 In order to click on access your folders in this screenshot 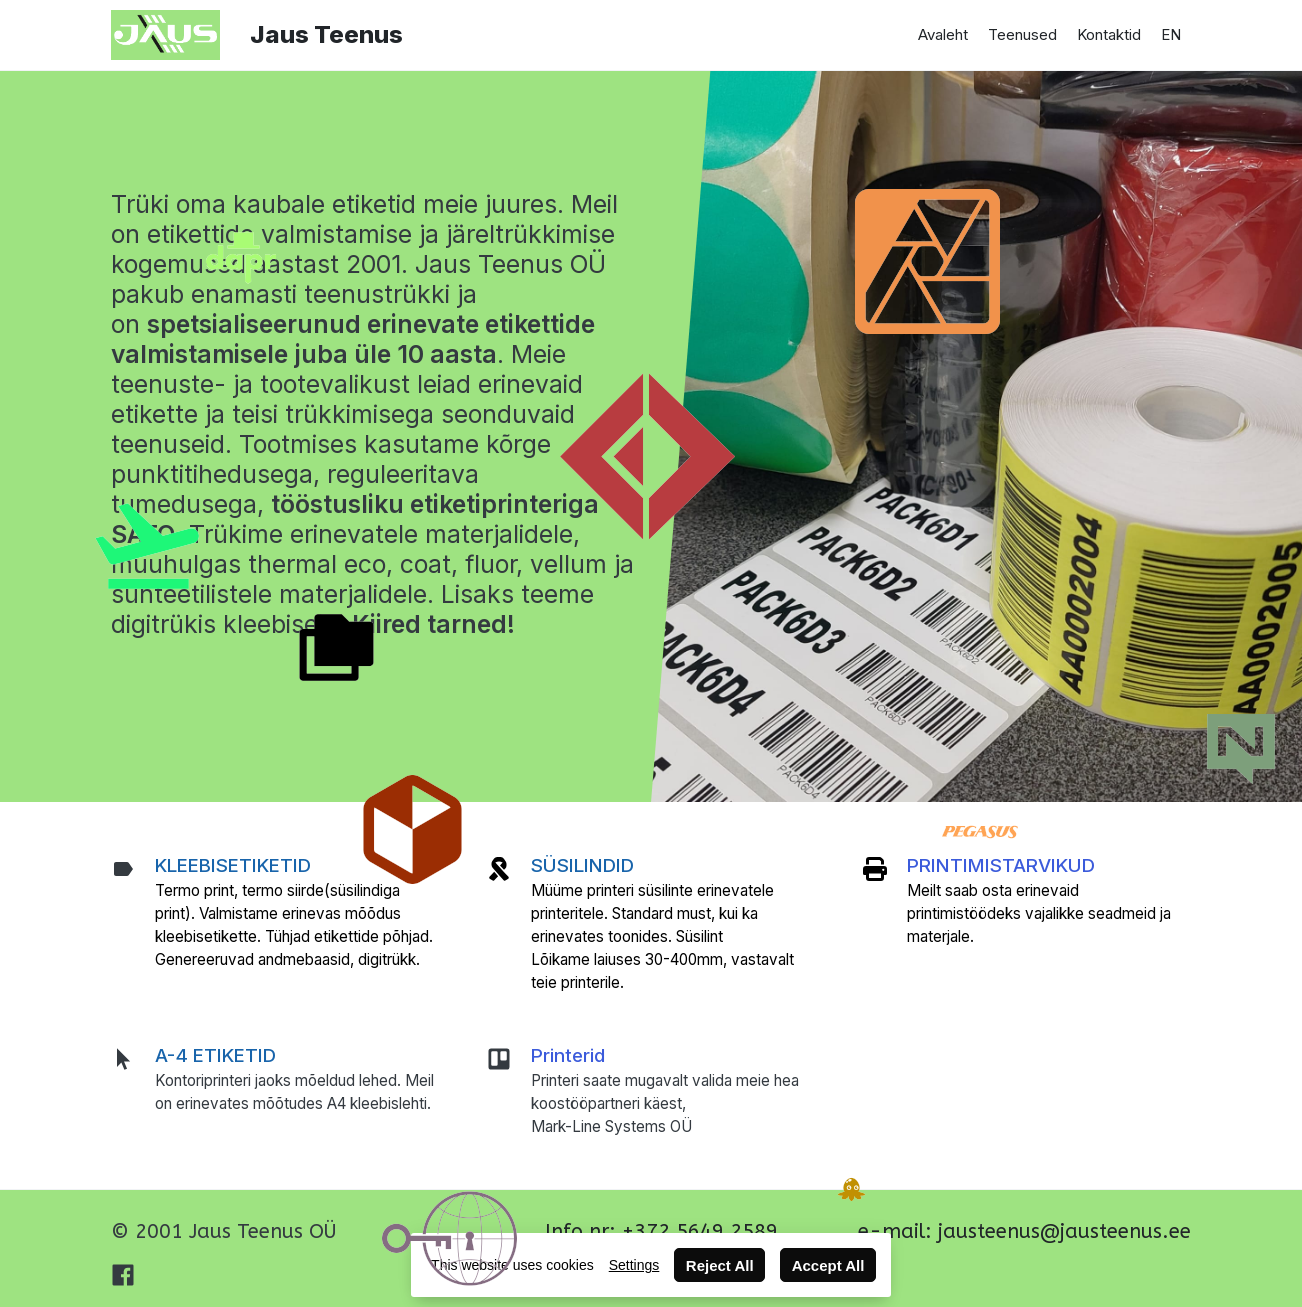, I will do `click(336, 647)`.